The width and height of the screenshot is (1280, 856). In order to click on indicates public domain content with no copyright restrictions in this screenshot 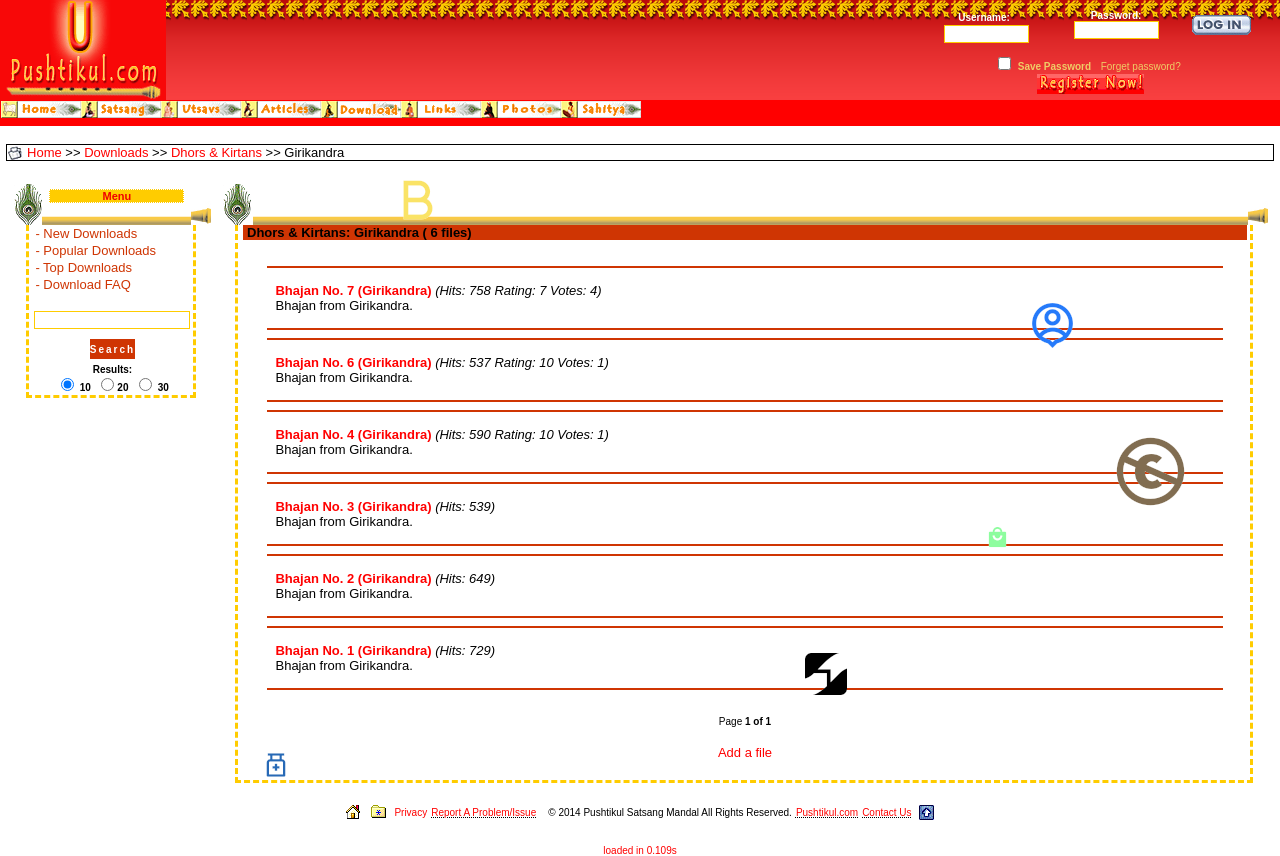, I will do `click(1150, 471)`.